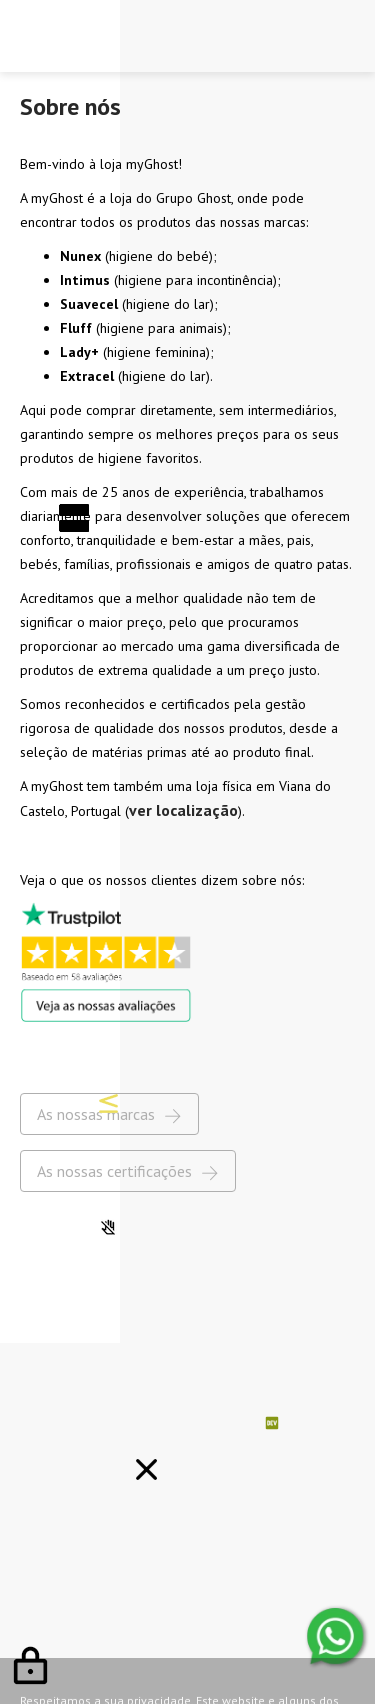 The image size is (375, 1704). What do you see at coordinates (108, 1227) in the screenshot?
I see `do not touch or interact with this item` at bounding box center [108, 1227].